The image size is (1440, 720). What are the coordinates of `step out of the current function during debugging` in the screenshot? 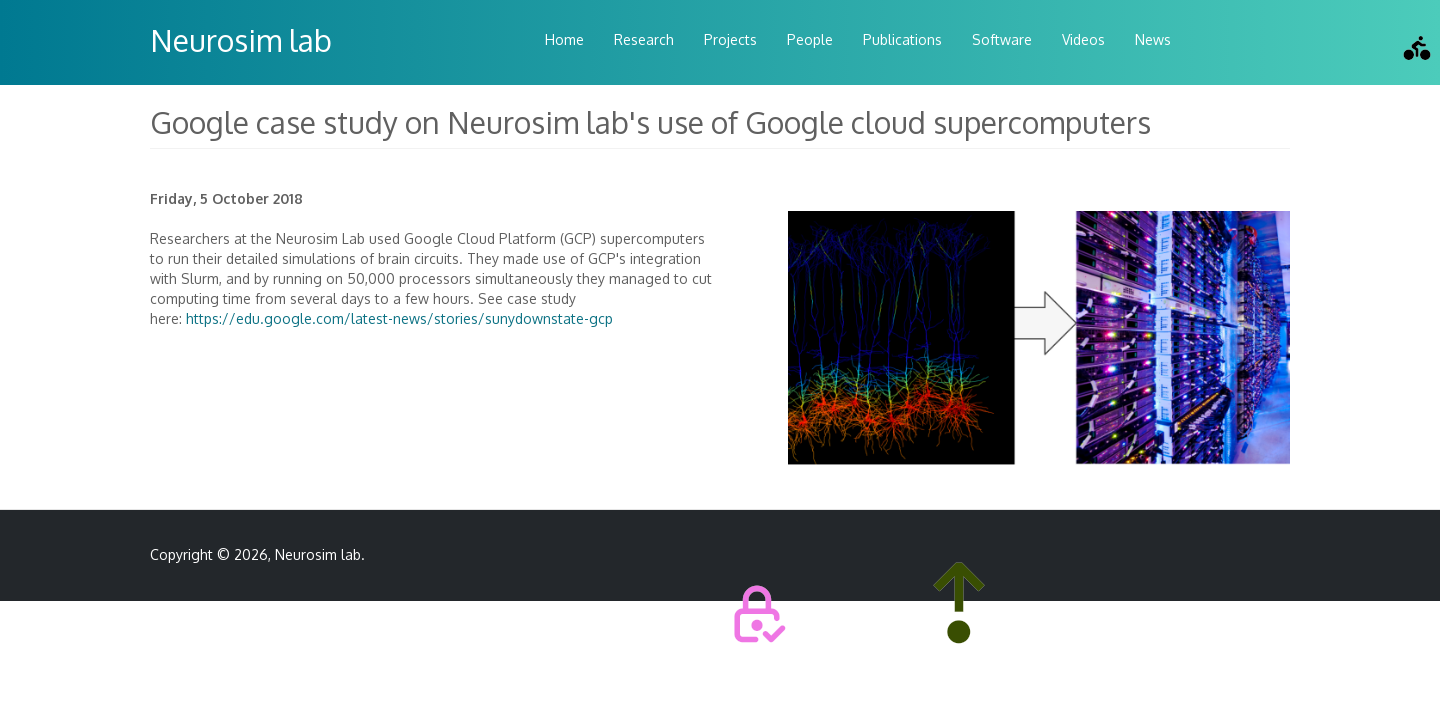 It's located at (959, 603).